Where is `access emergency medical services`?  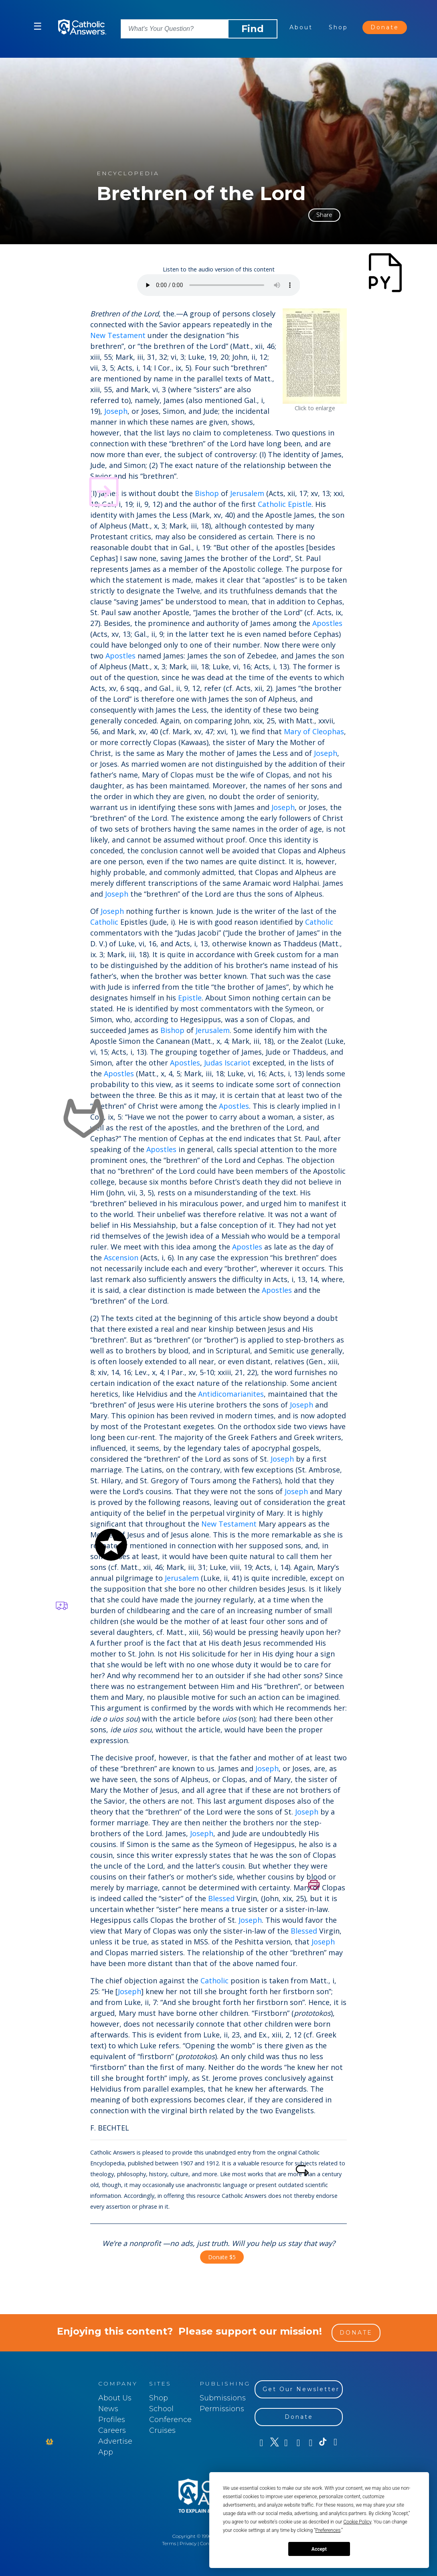
access emergency medical services is located at coordinates (61, 1605).